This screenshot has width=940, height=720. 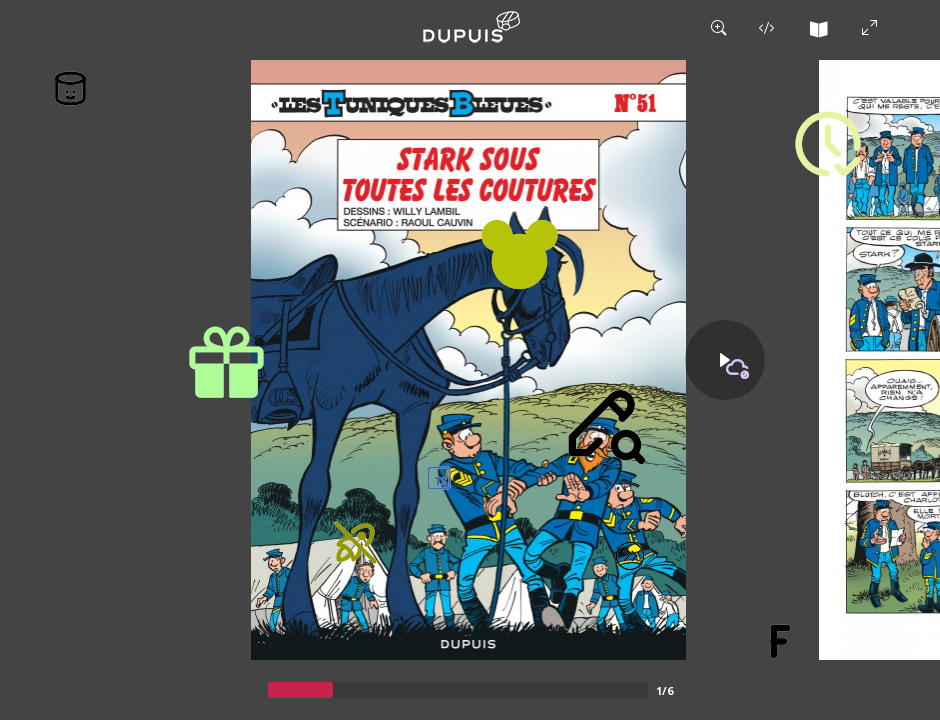 I want to click on skip forward or advance to next item, so click(x=630, y=556).